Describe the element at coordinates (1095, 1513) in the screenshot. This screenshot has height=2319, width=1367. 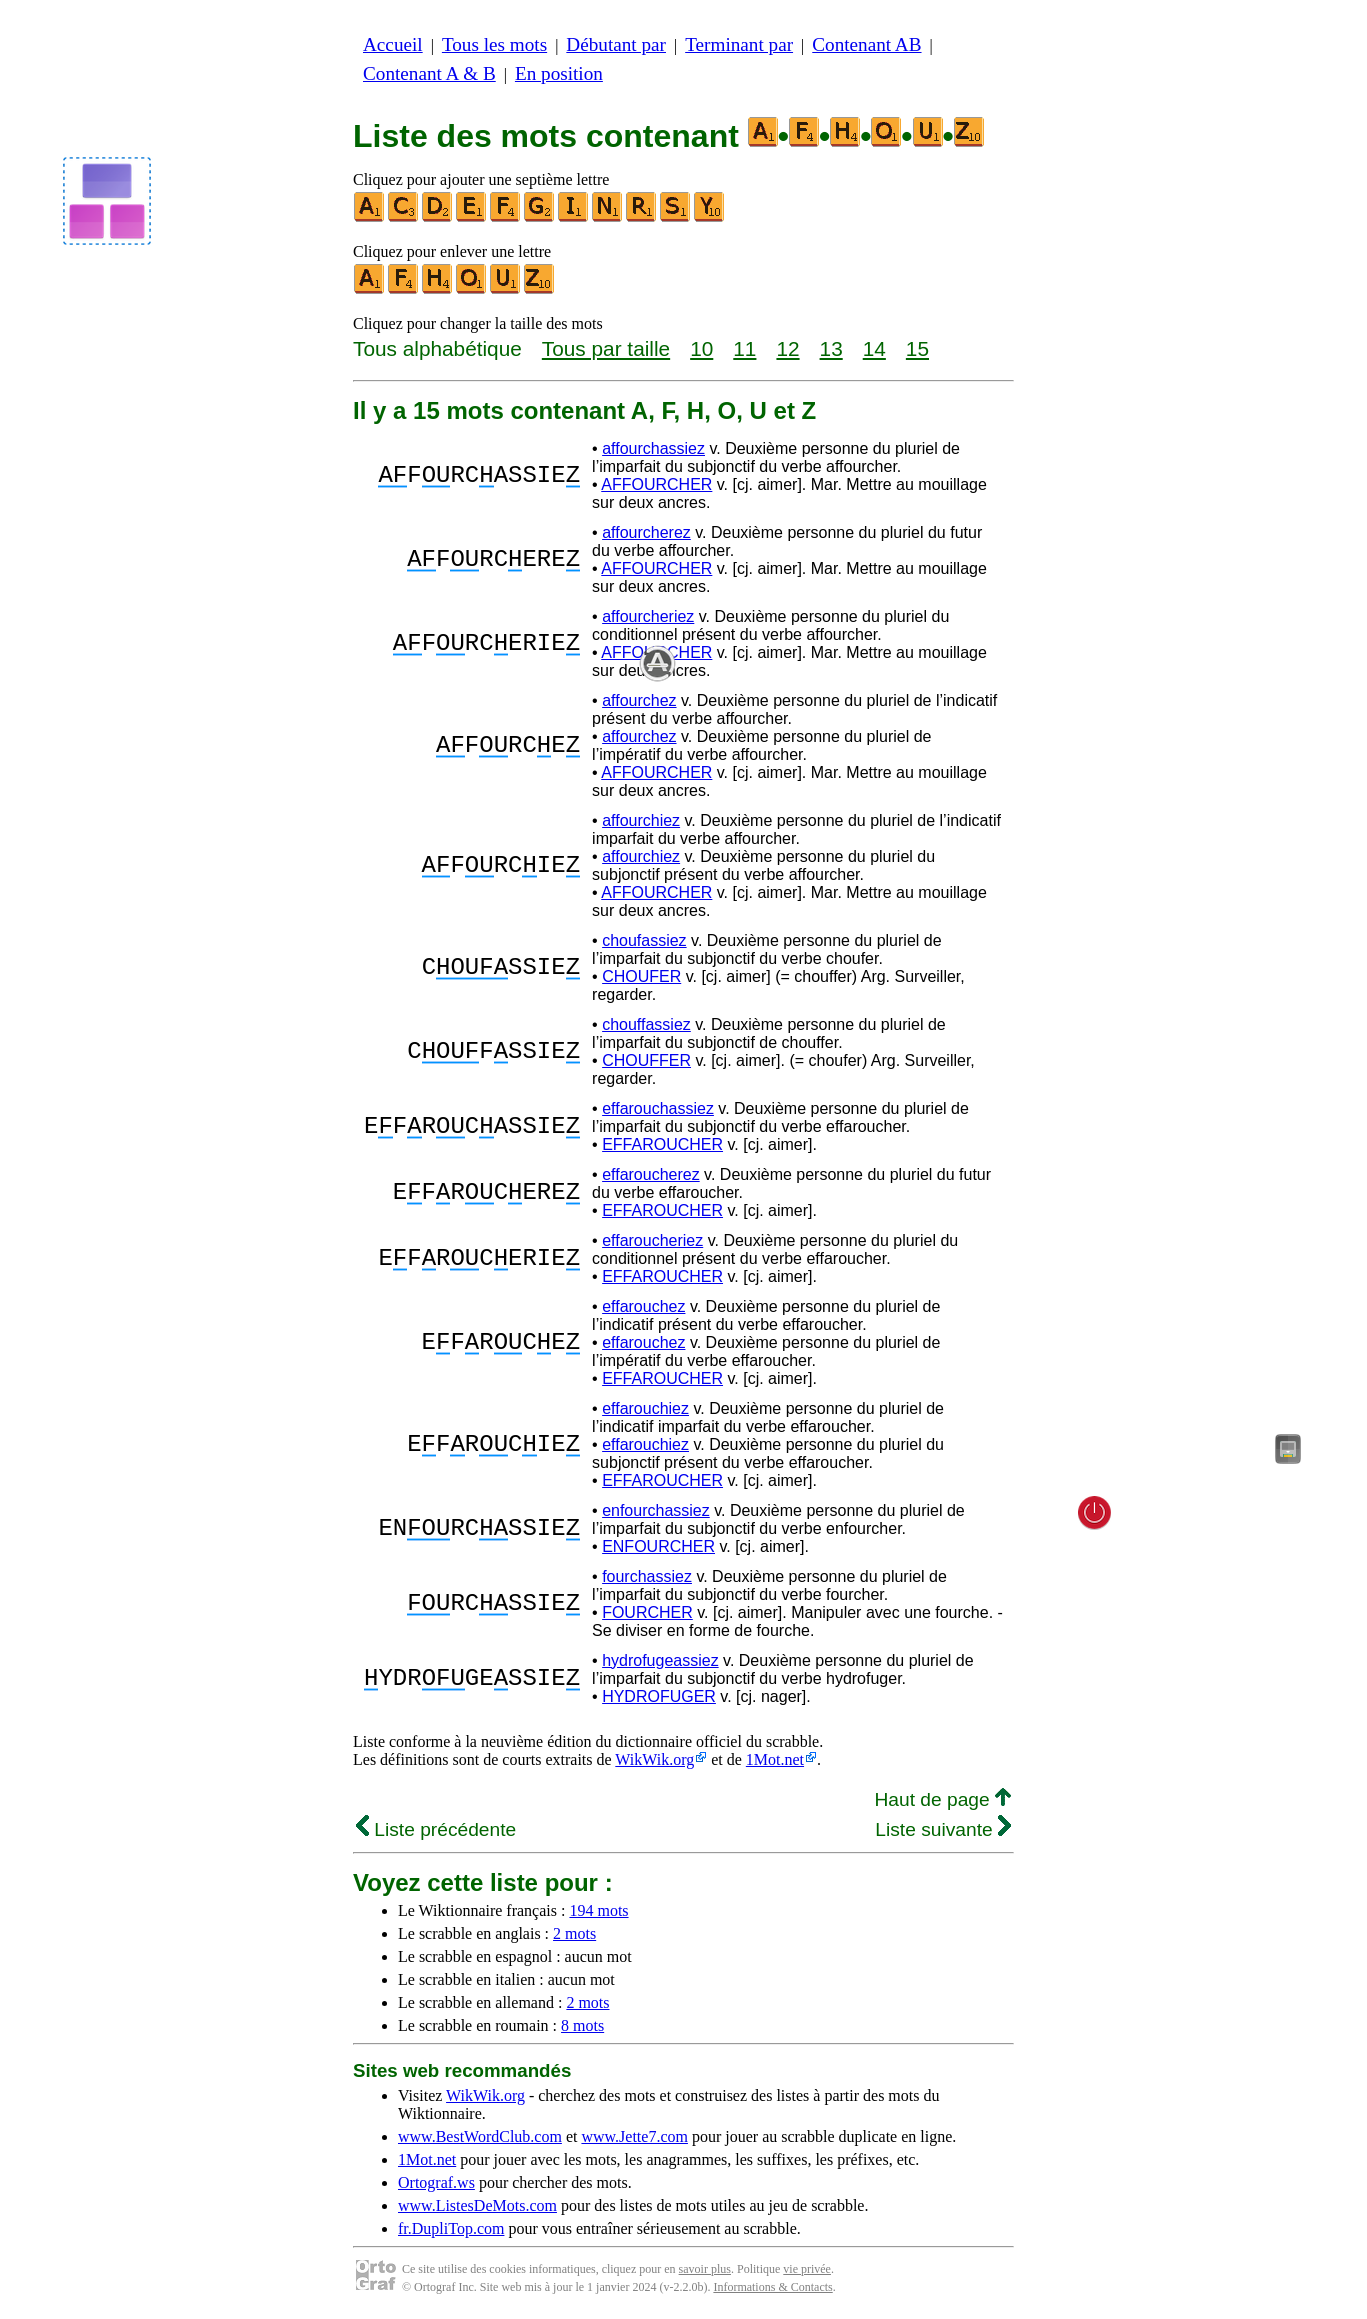
I see `shut down the system` at that location.